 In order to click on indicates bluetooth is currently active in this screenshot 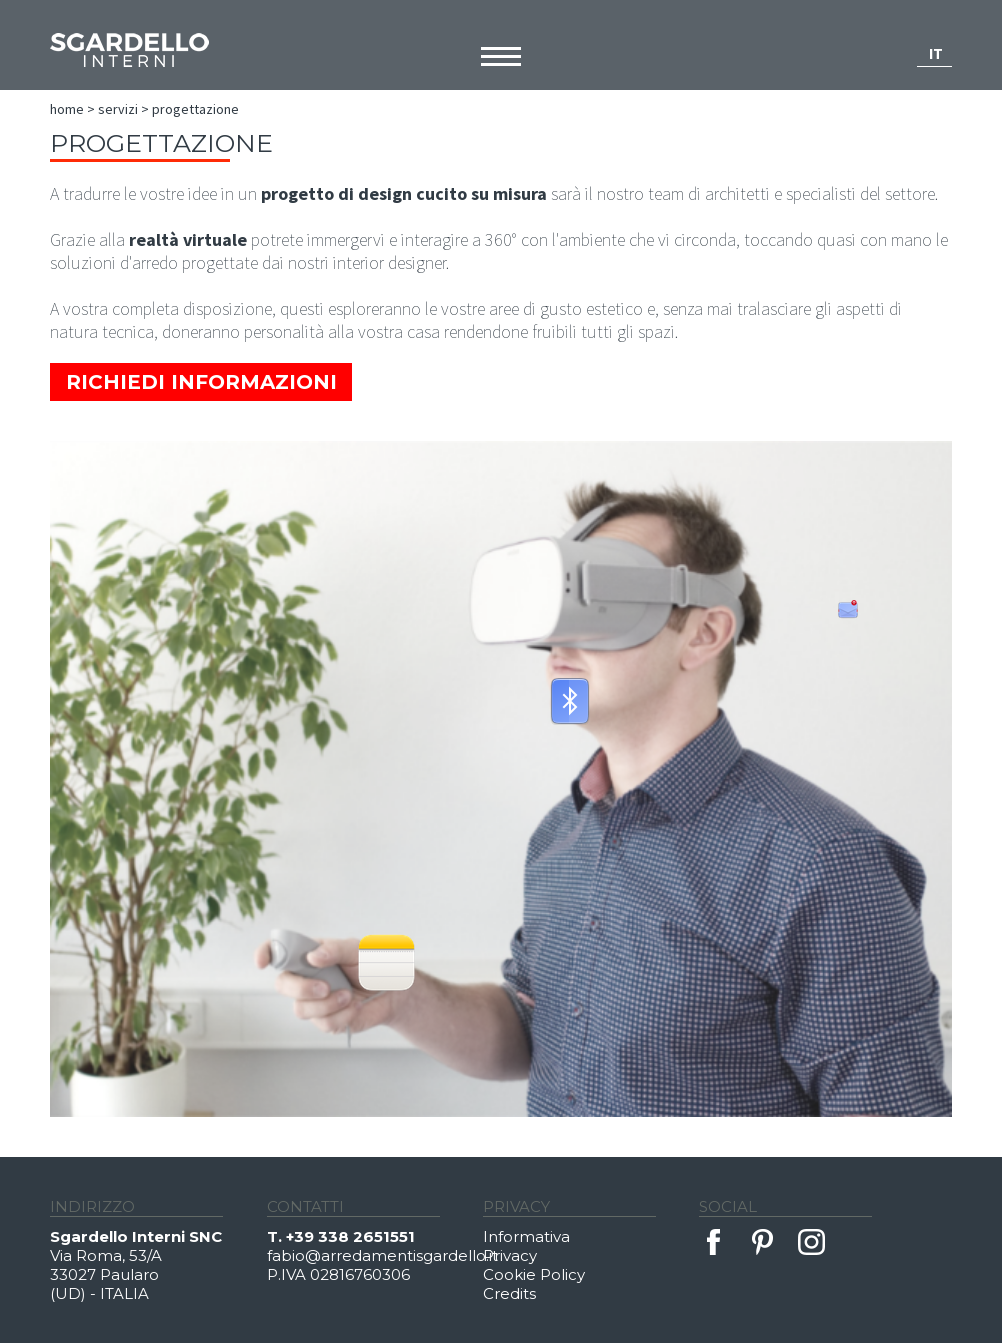, I will do `click(570, 701)`.